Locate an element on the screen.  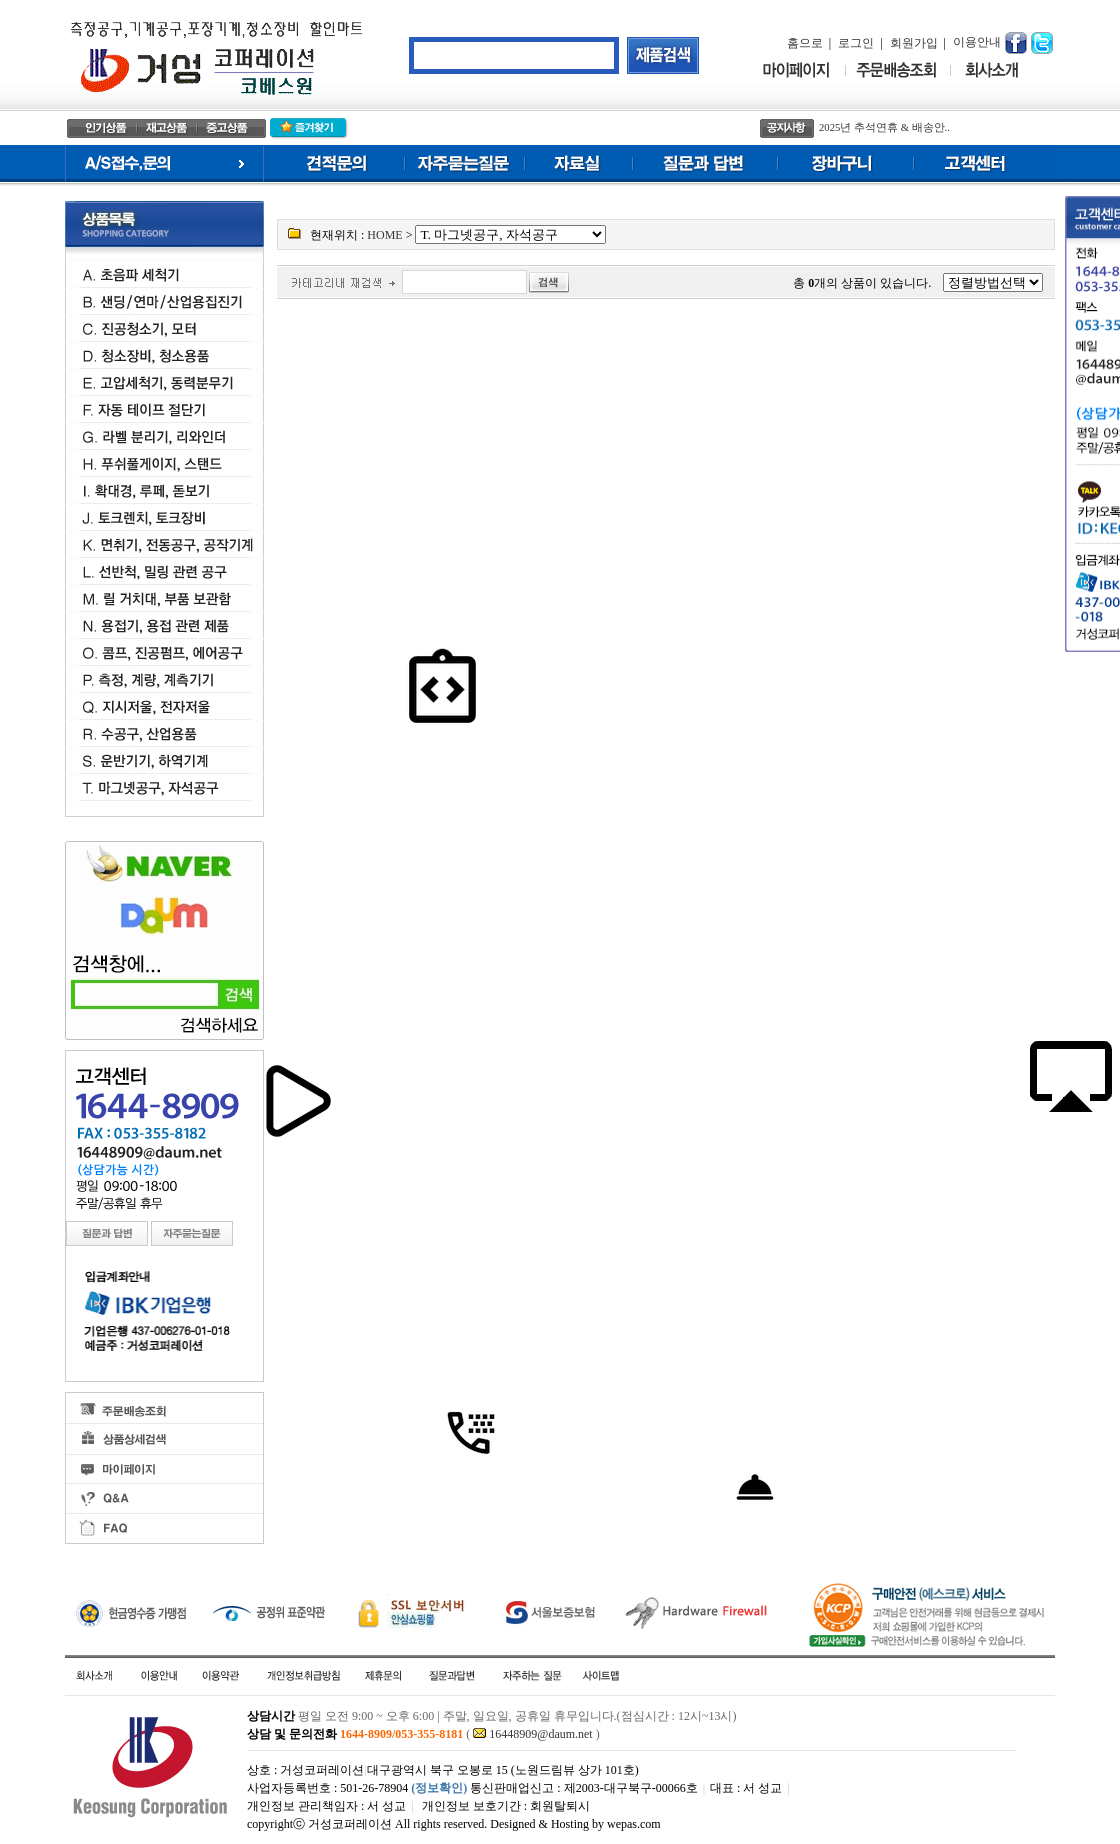
stream content to an external display is located at coordinates (1071, 1075).